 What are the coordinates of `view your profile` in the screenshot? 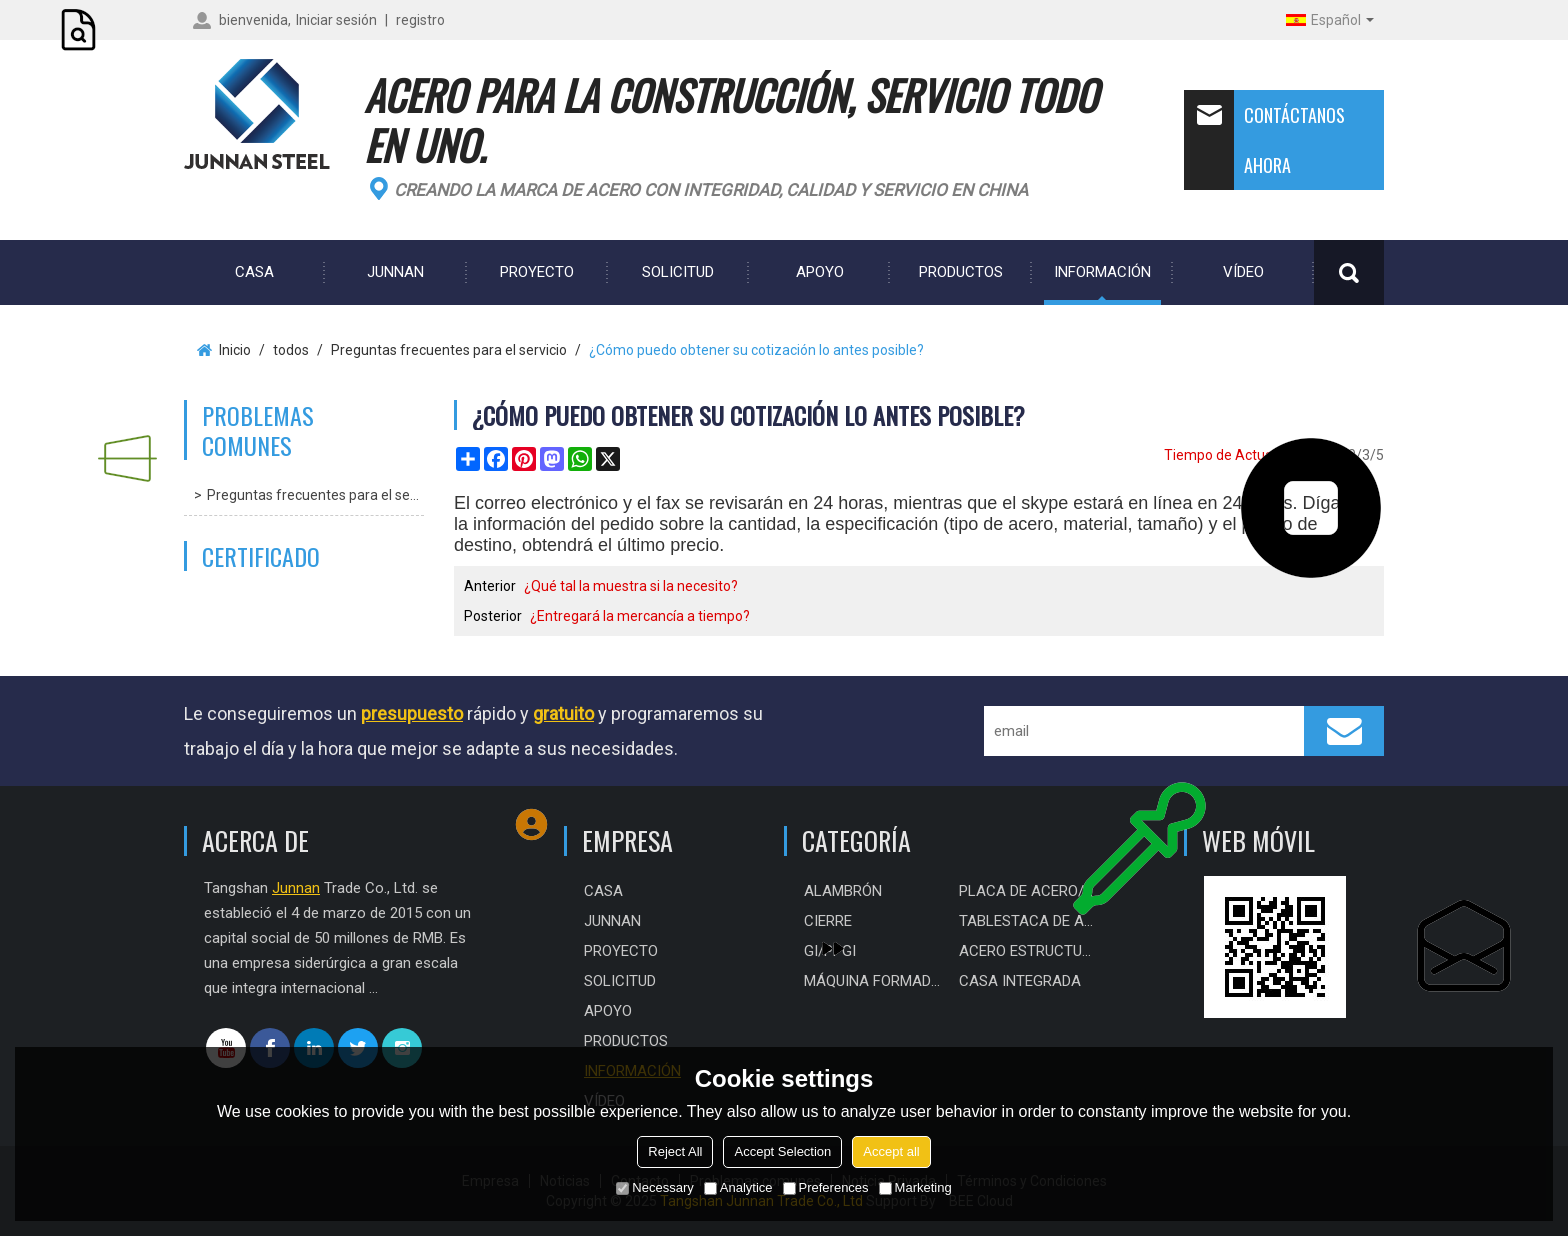 It's located at (531, 824).